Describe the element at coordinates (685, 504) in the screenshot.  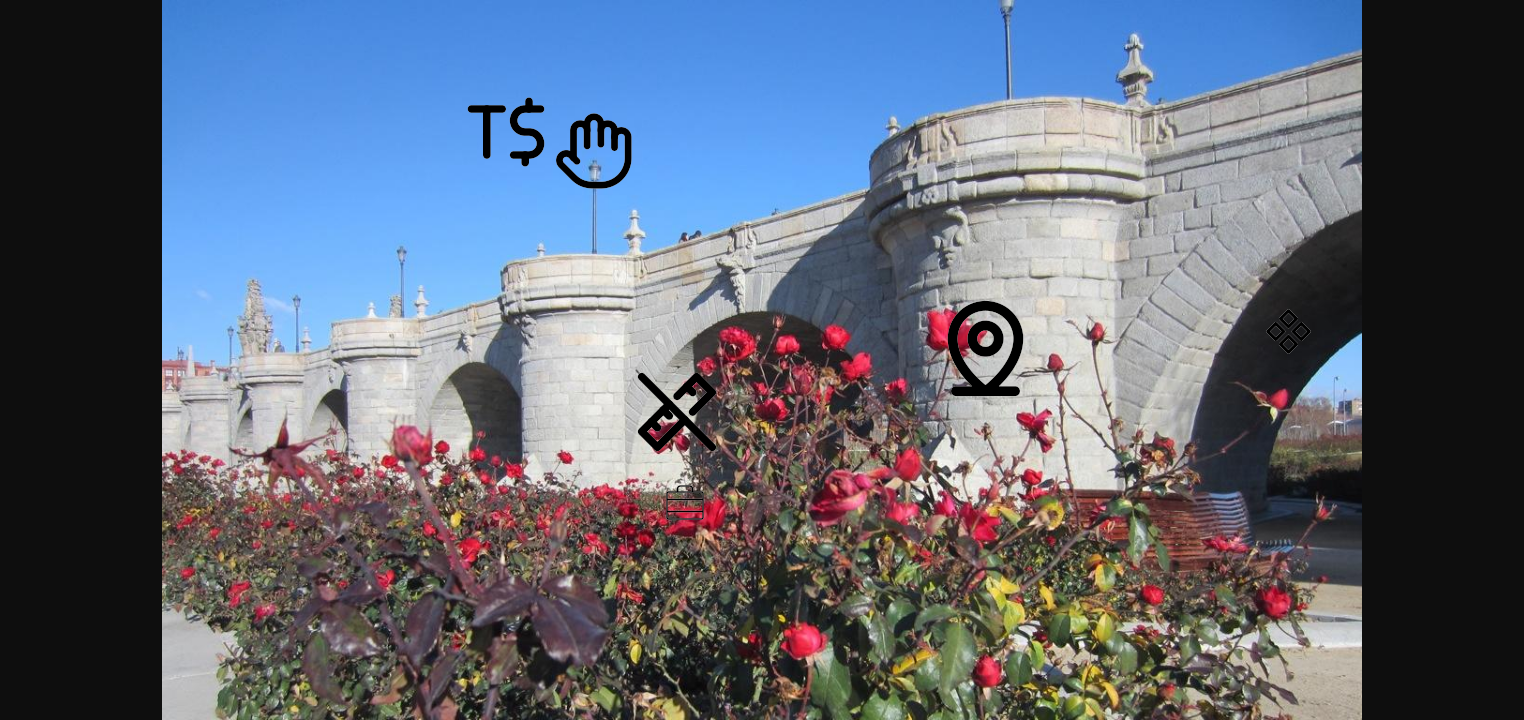
I see `access work or business documents` at that location.